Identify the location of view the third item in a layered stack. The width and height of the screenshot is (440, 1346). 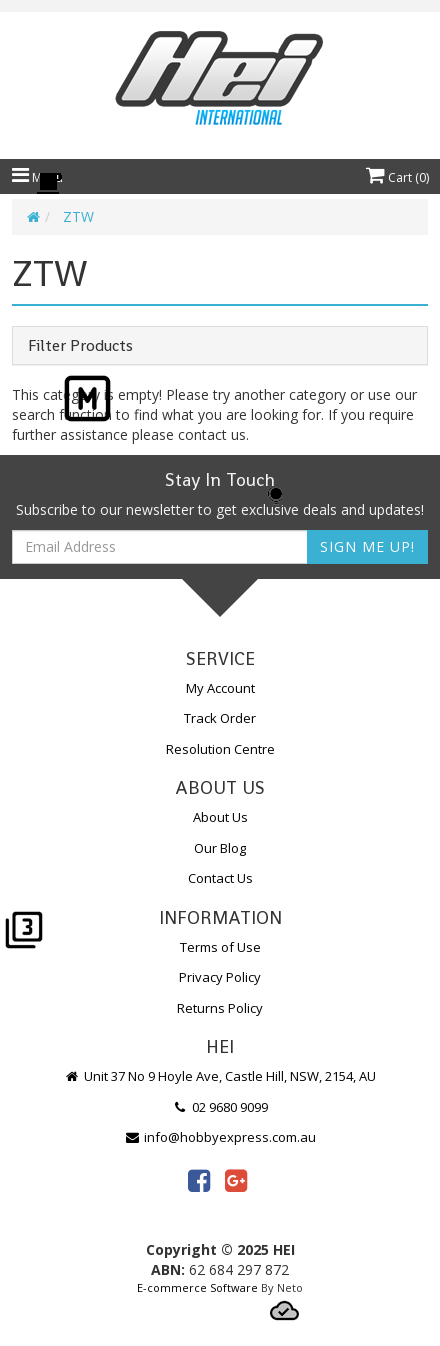
(24, 930).